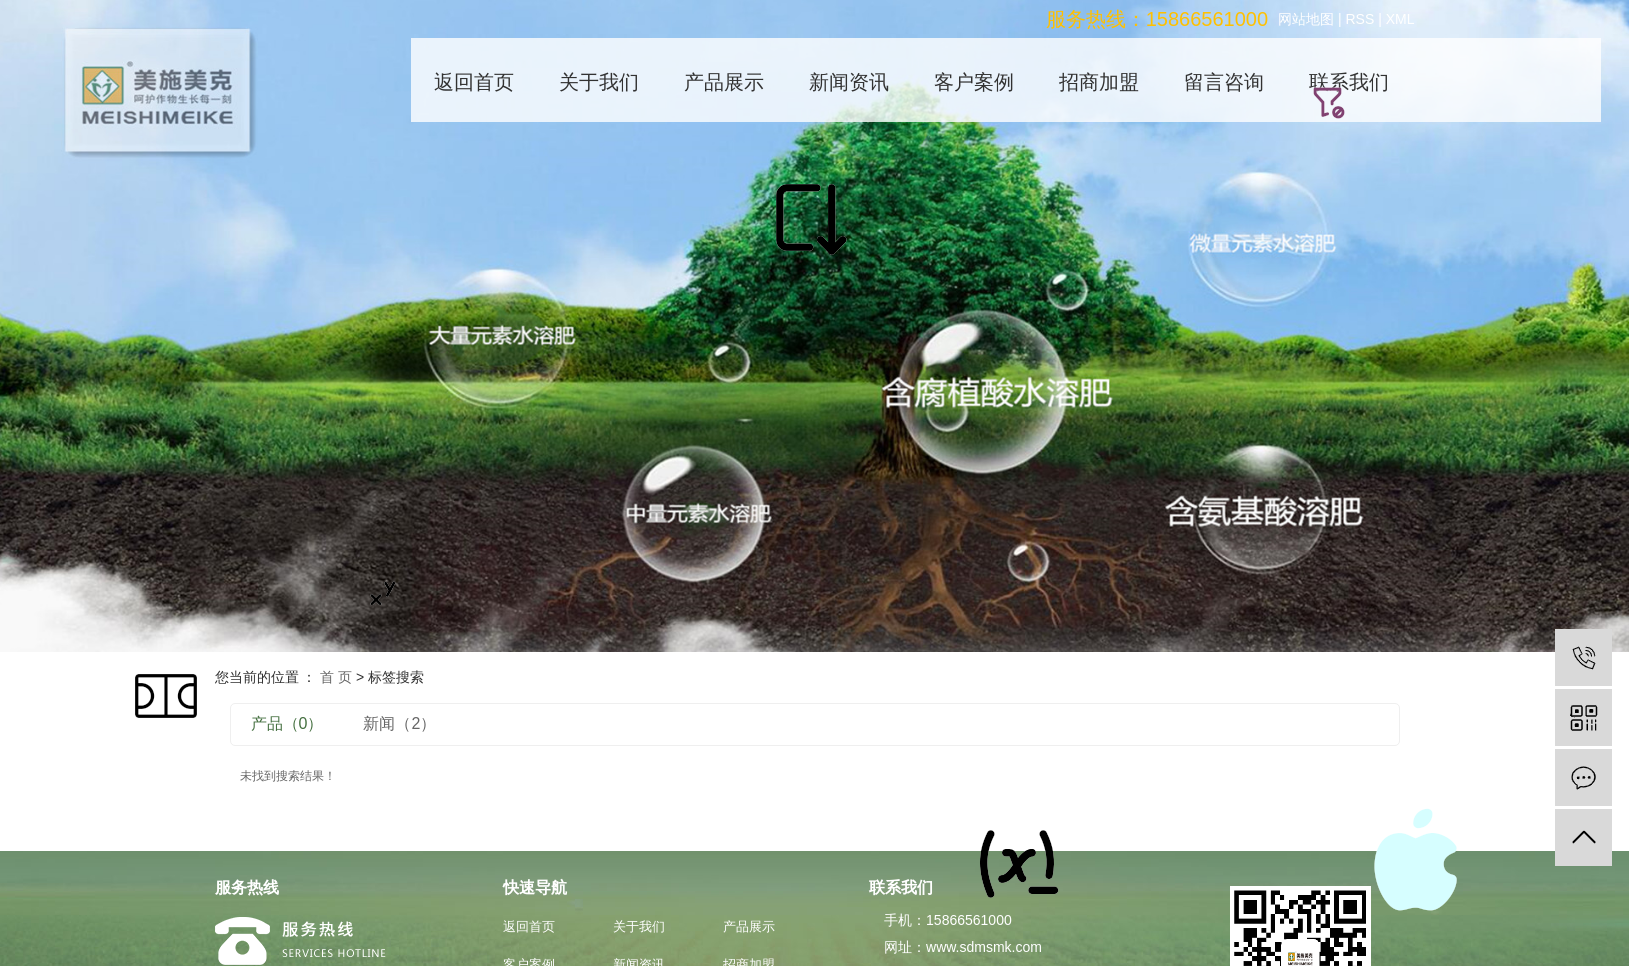  Describe the element at coordinates (166, 696) in the screenshot. I see `view basketball court availability` at that location.